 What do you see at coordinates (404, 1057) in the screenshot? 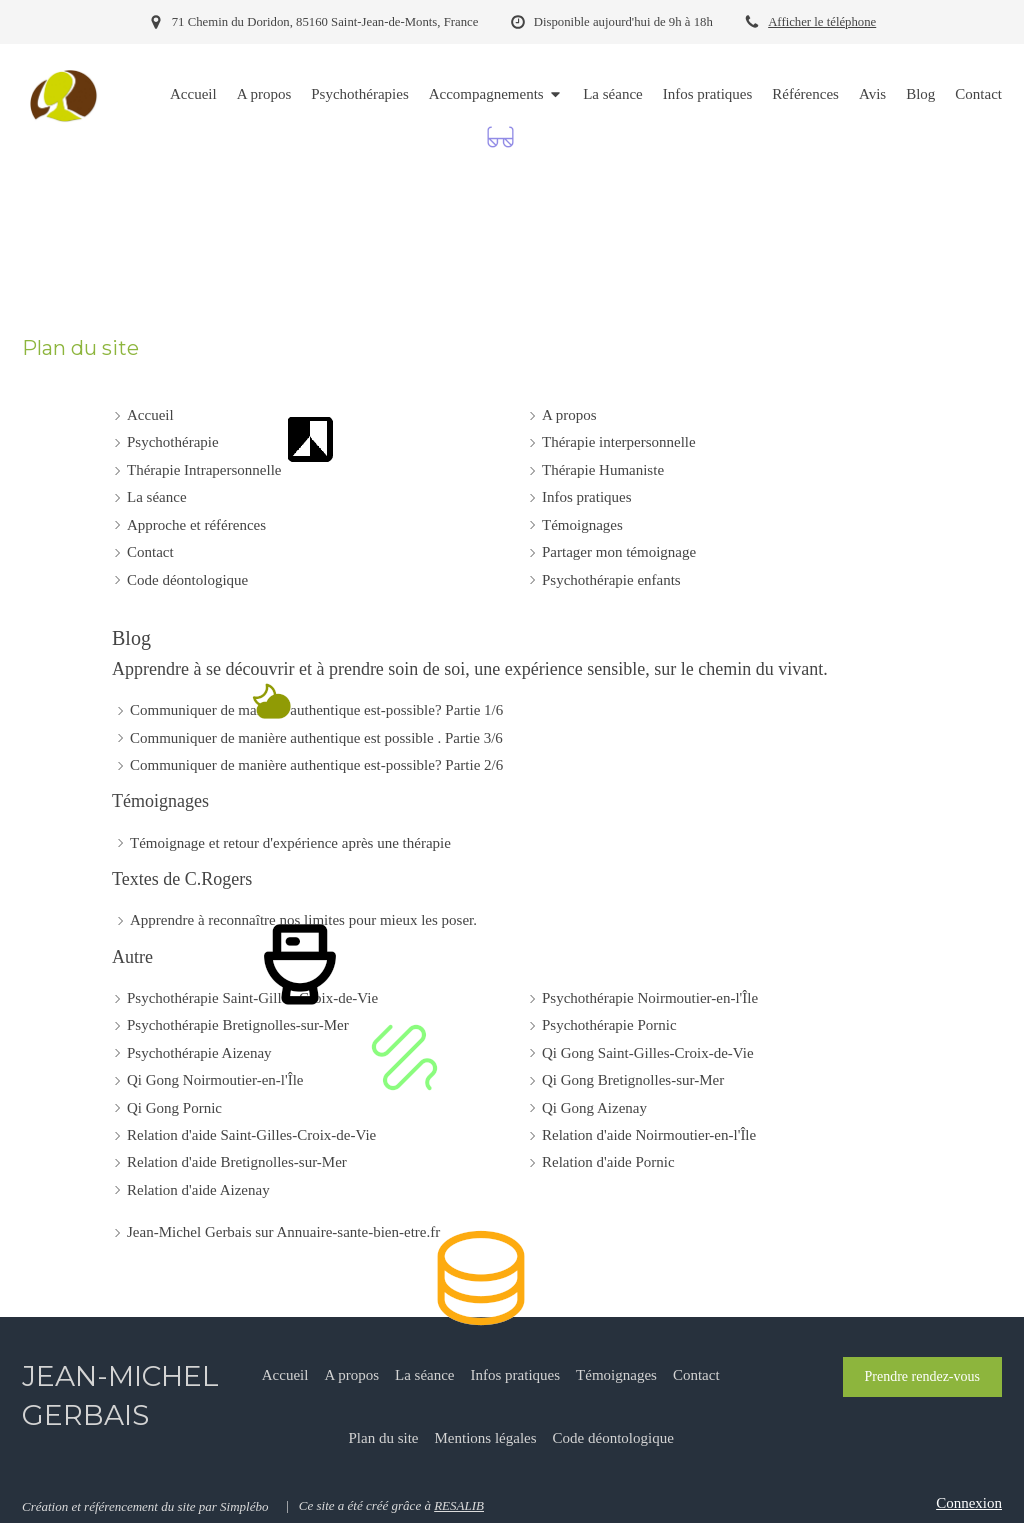
I see `access freehand drawing or annotation tools` at bounding box center [404, 1057].